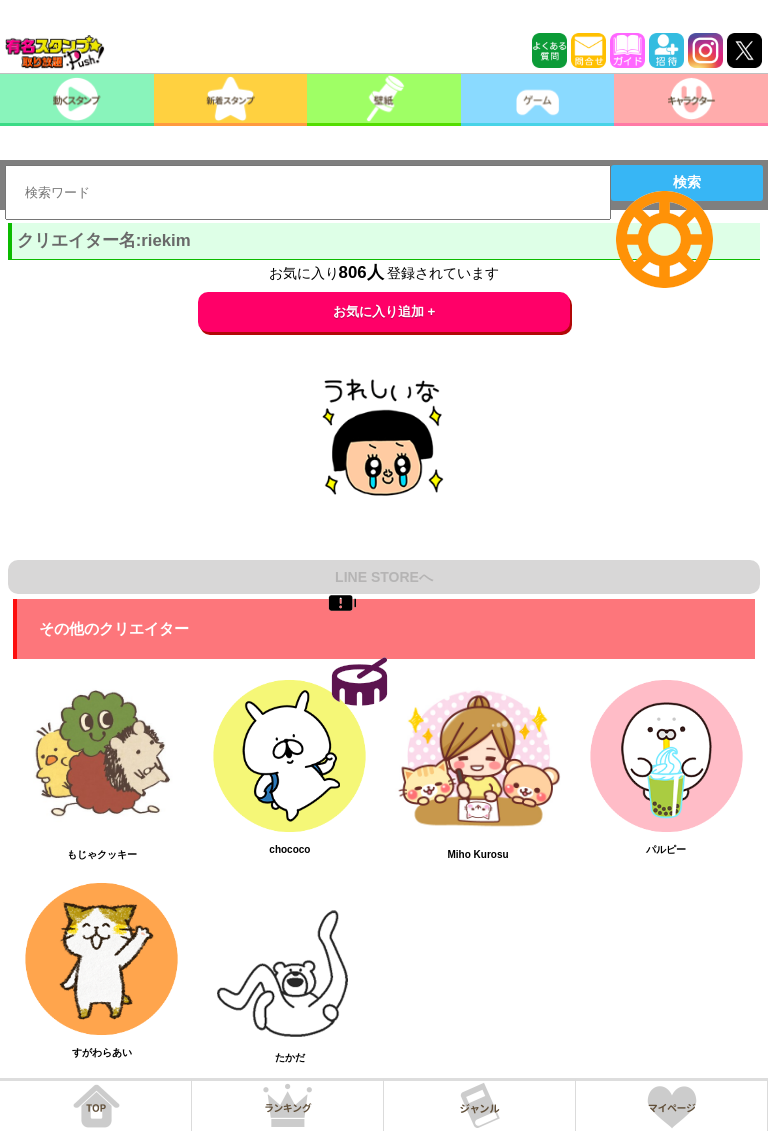 The height and width of the screenshot is (1133, 768). Describe the element at coordinates (359, 681) in the screenshot. I see `access music or audio tools` at that location.